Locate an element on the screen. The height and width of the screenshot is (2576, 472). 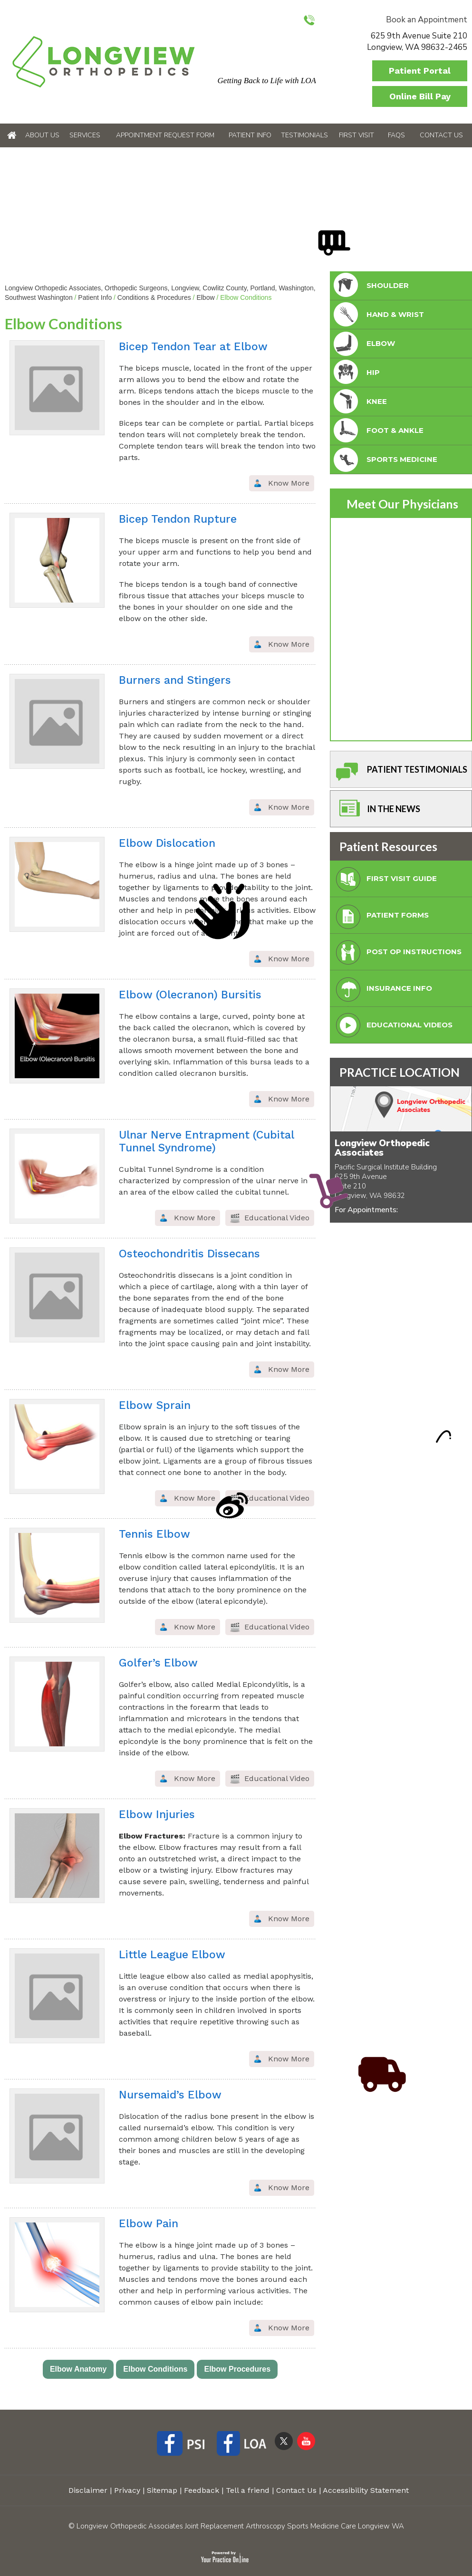
open archicad application is located at coordinates (443, 1436).